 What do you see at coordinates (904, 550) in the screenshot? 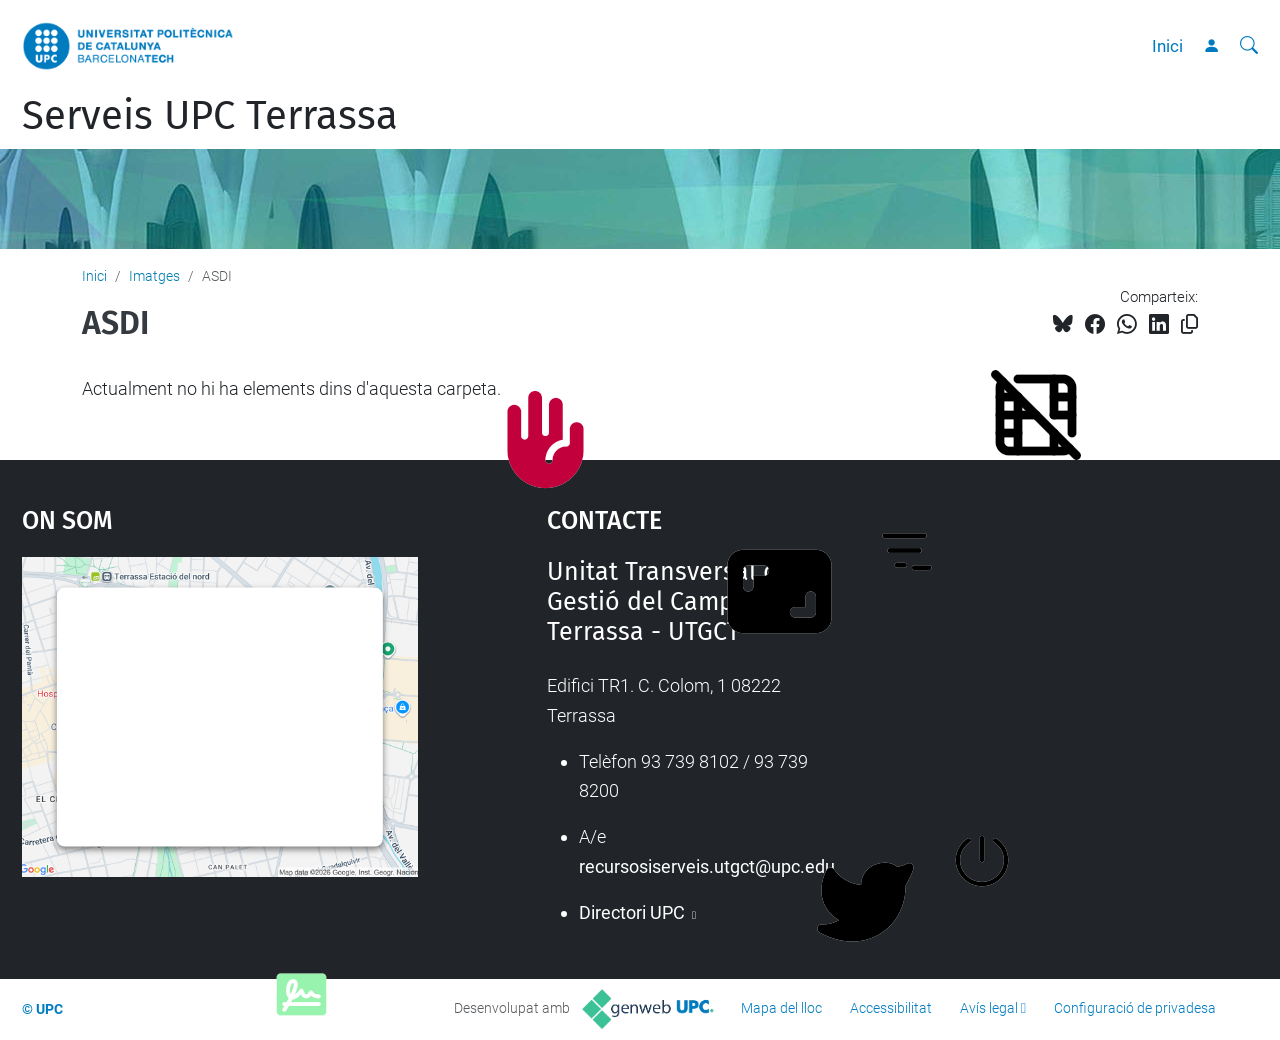
I see `remove a filter from current view` at bounding box center [904, 550].